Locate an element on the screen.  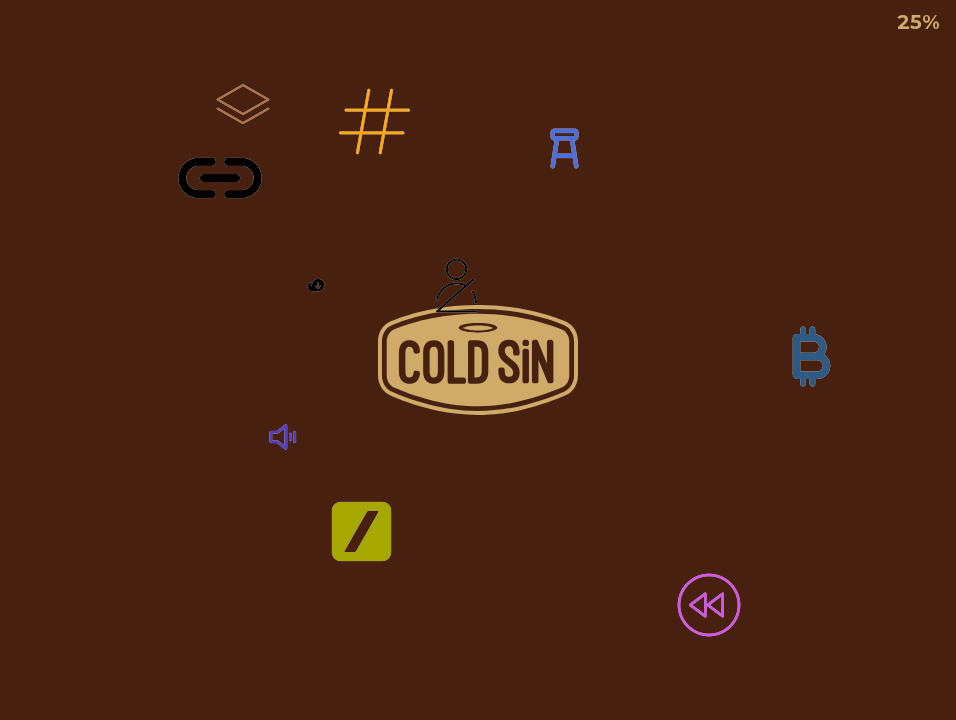
access slash commands is located at coordinates (361, 531).